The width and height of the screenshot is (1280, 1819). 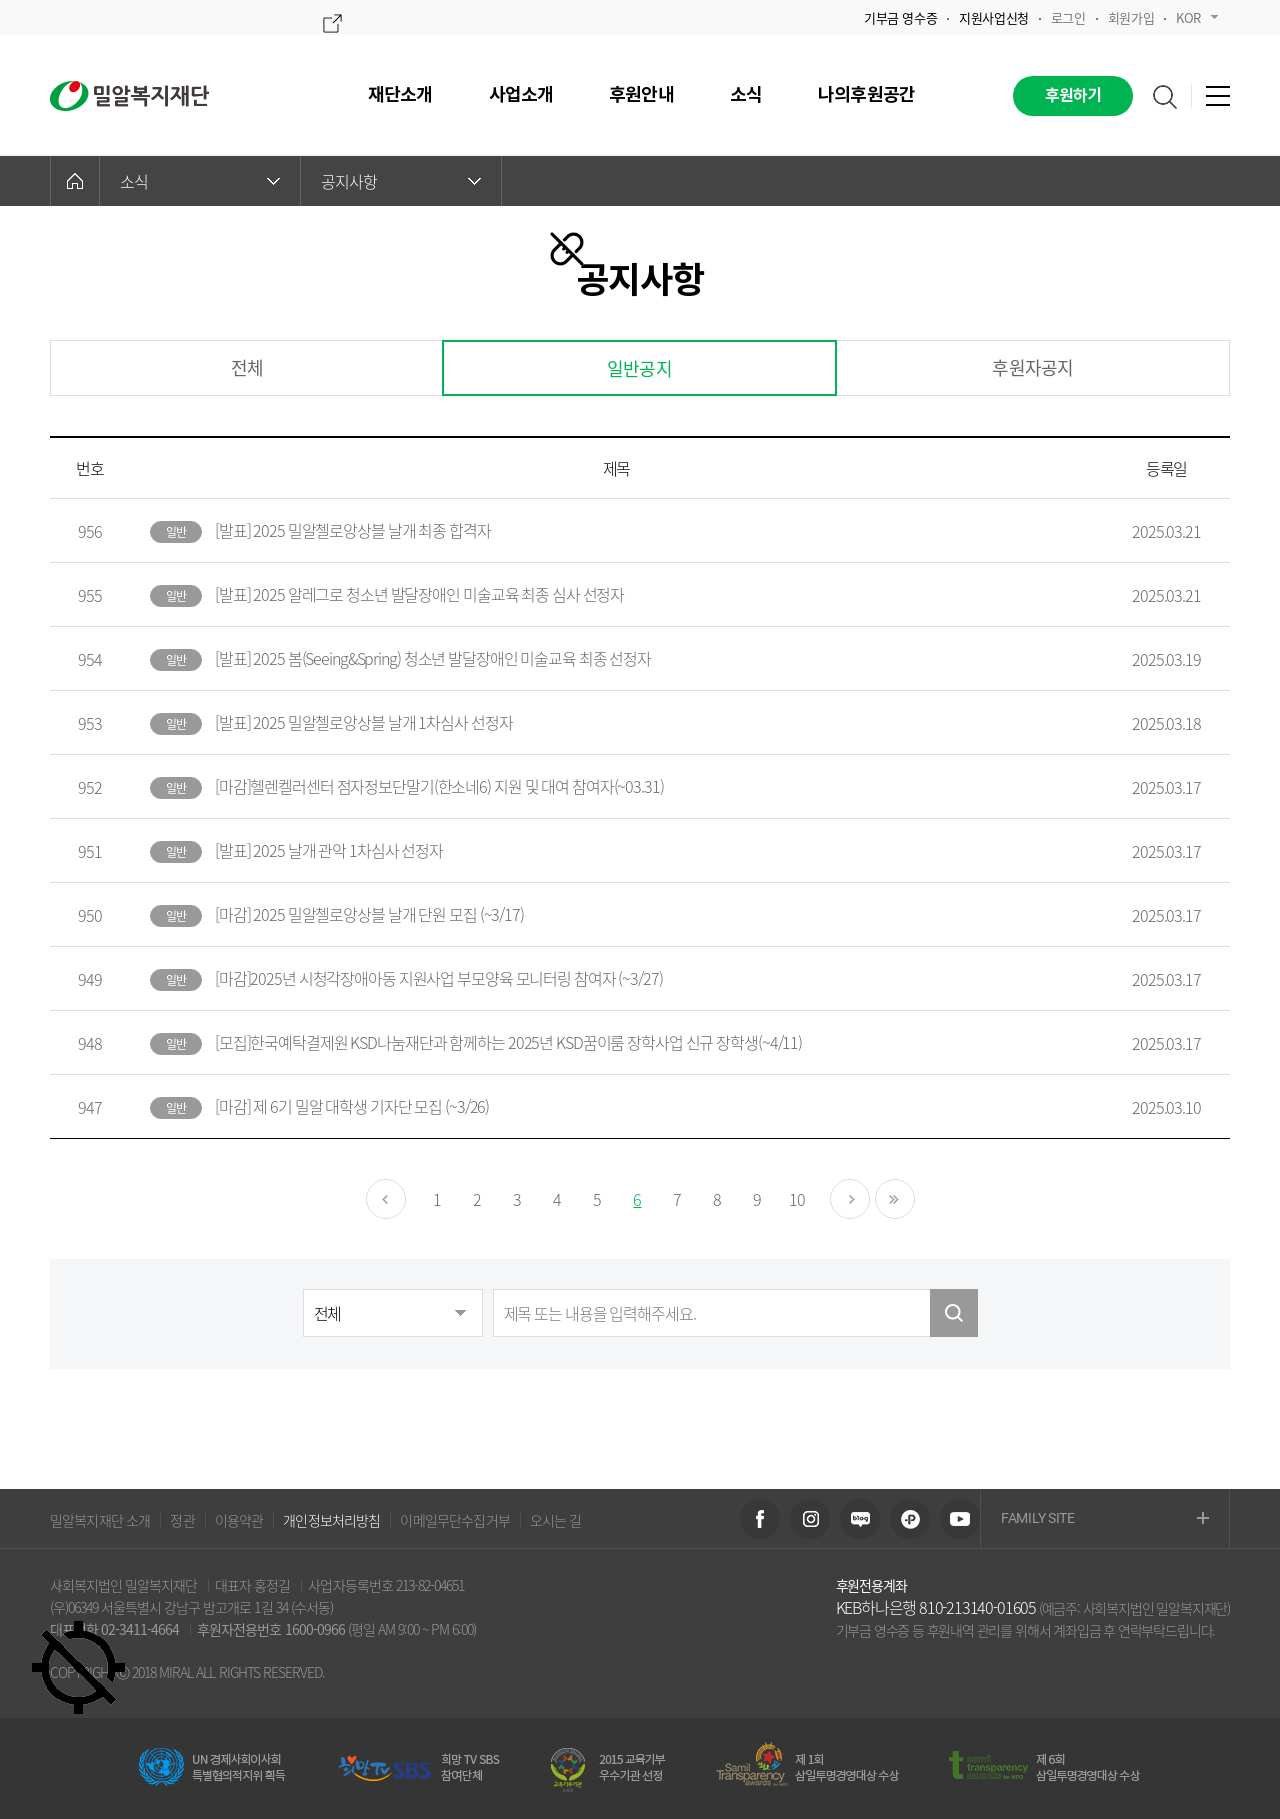 What do you see at coordinates (78, 1667) in the screenshot?
I see `location services are disabled` at bounding box center [78, 1667].